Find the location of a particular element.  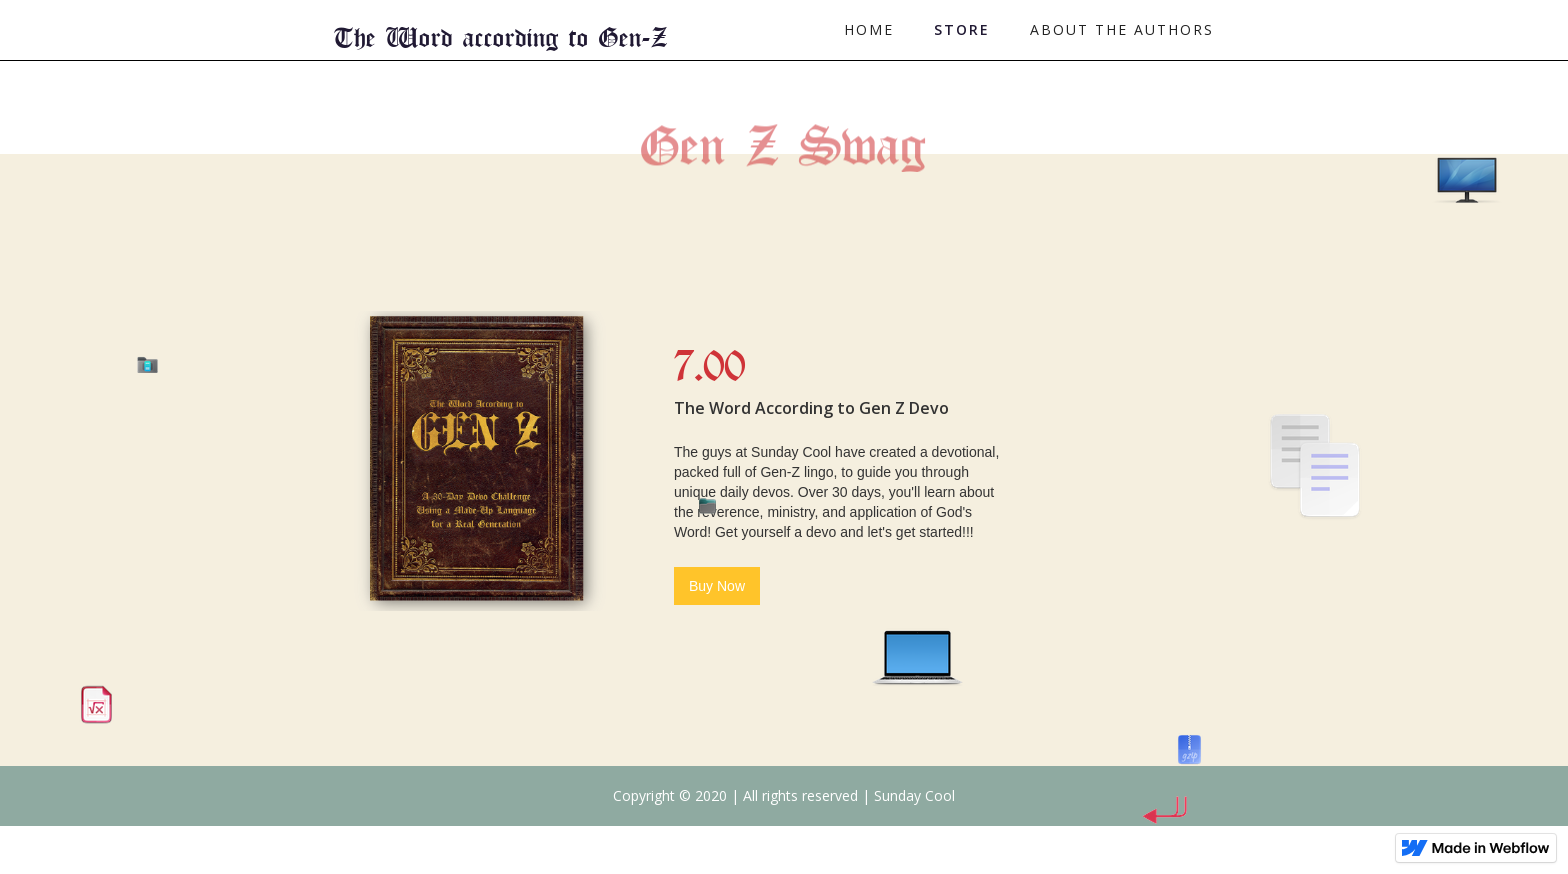

a gzip compressed archive file is located at coordinates (1189, 749).